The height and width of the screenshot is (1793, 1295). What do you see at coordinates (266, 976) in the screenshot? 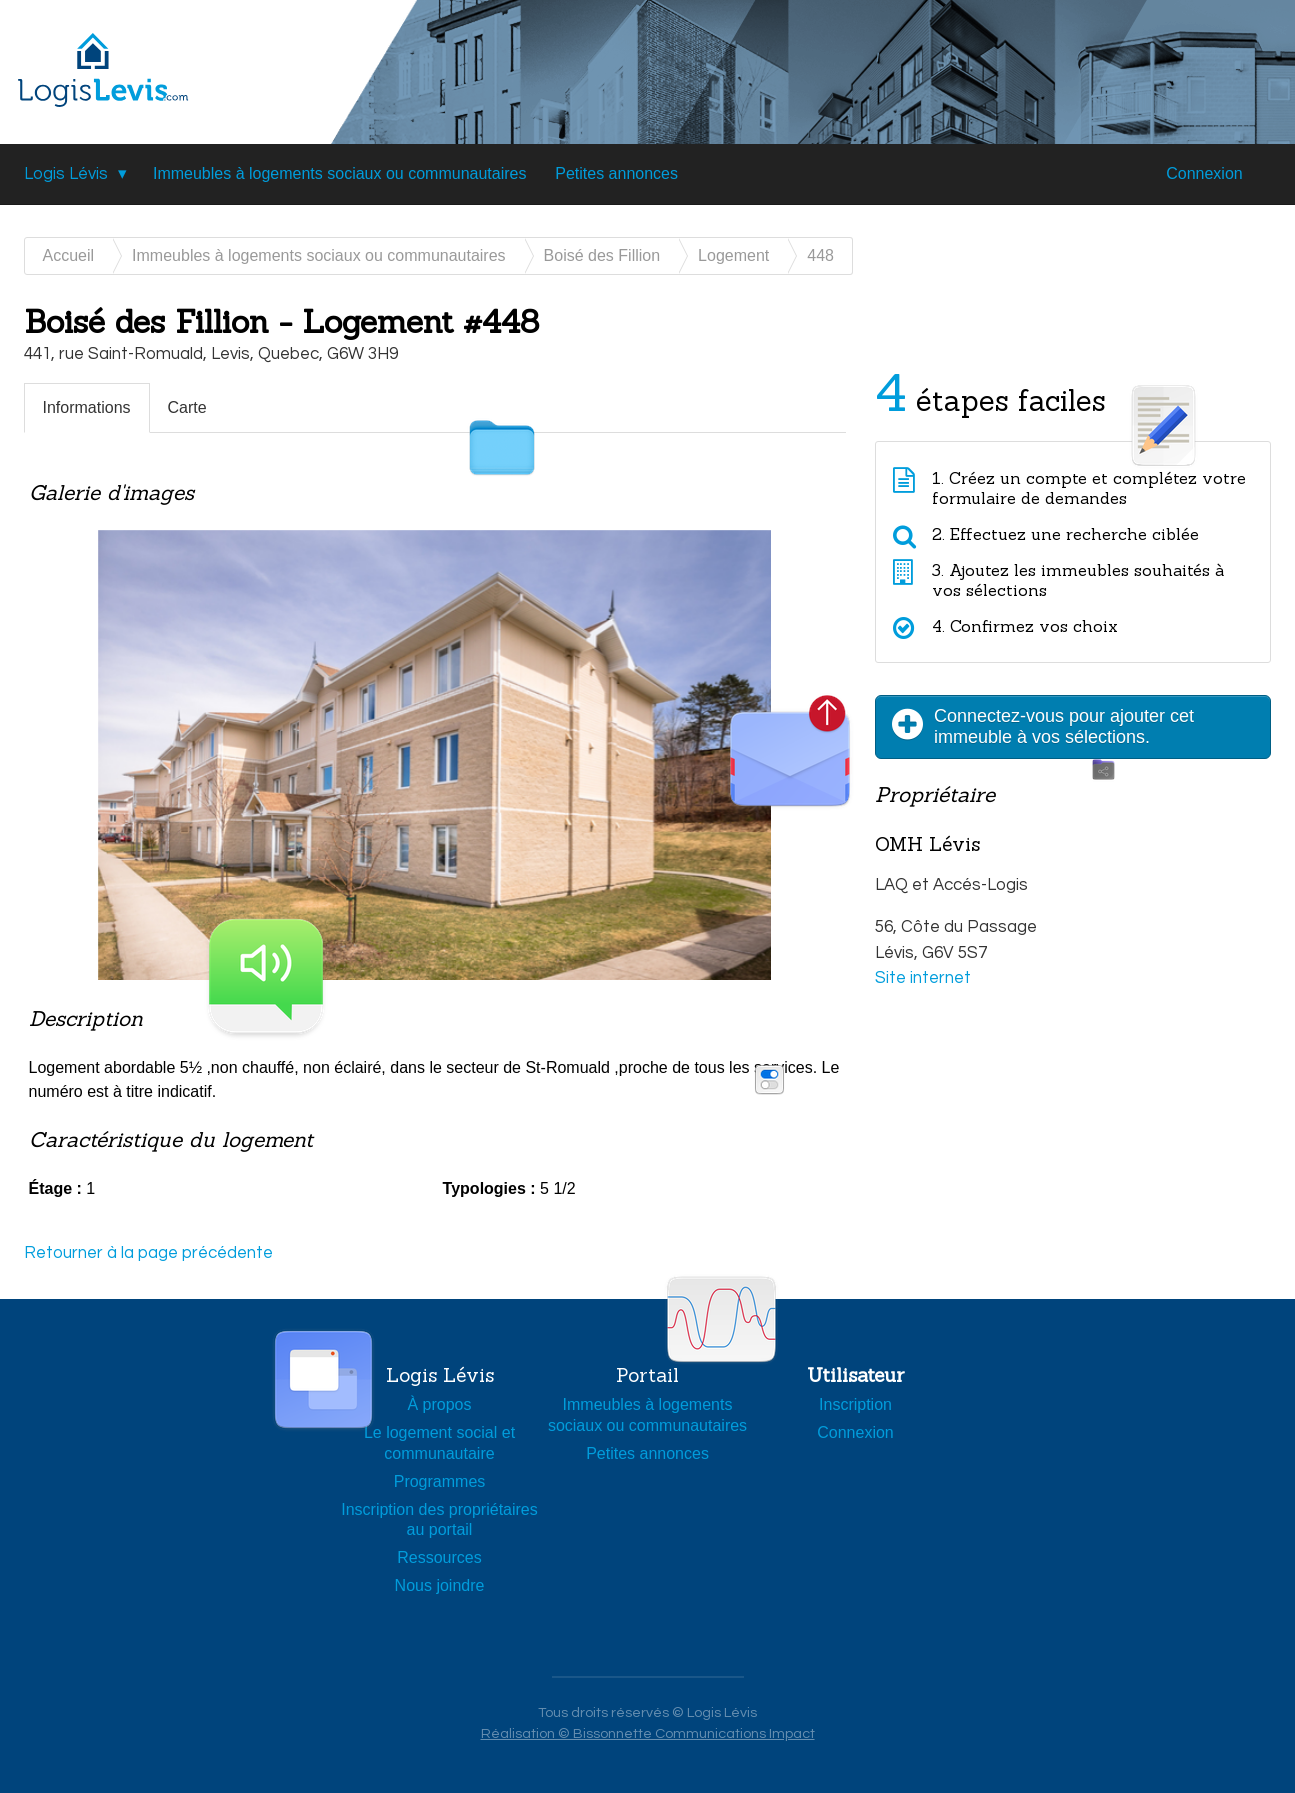
I see `open kmouth text-to-speech application` at bounding box center [266, 976].